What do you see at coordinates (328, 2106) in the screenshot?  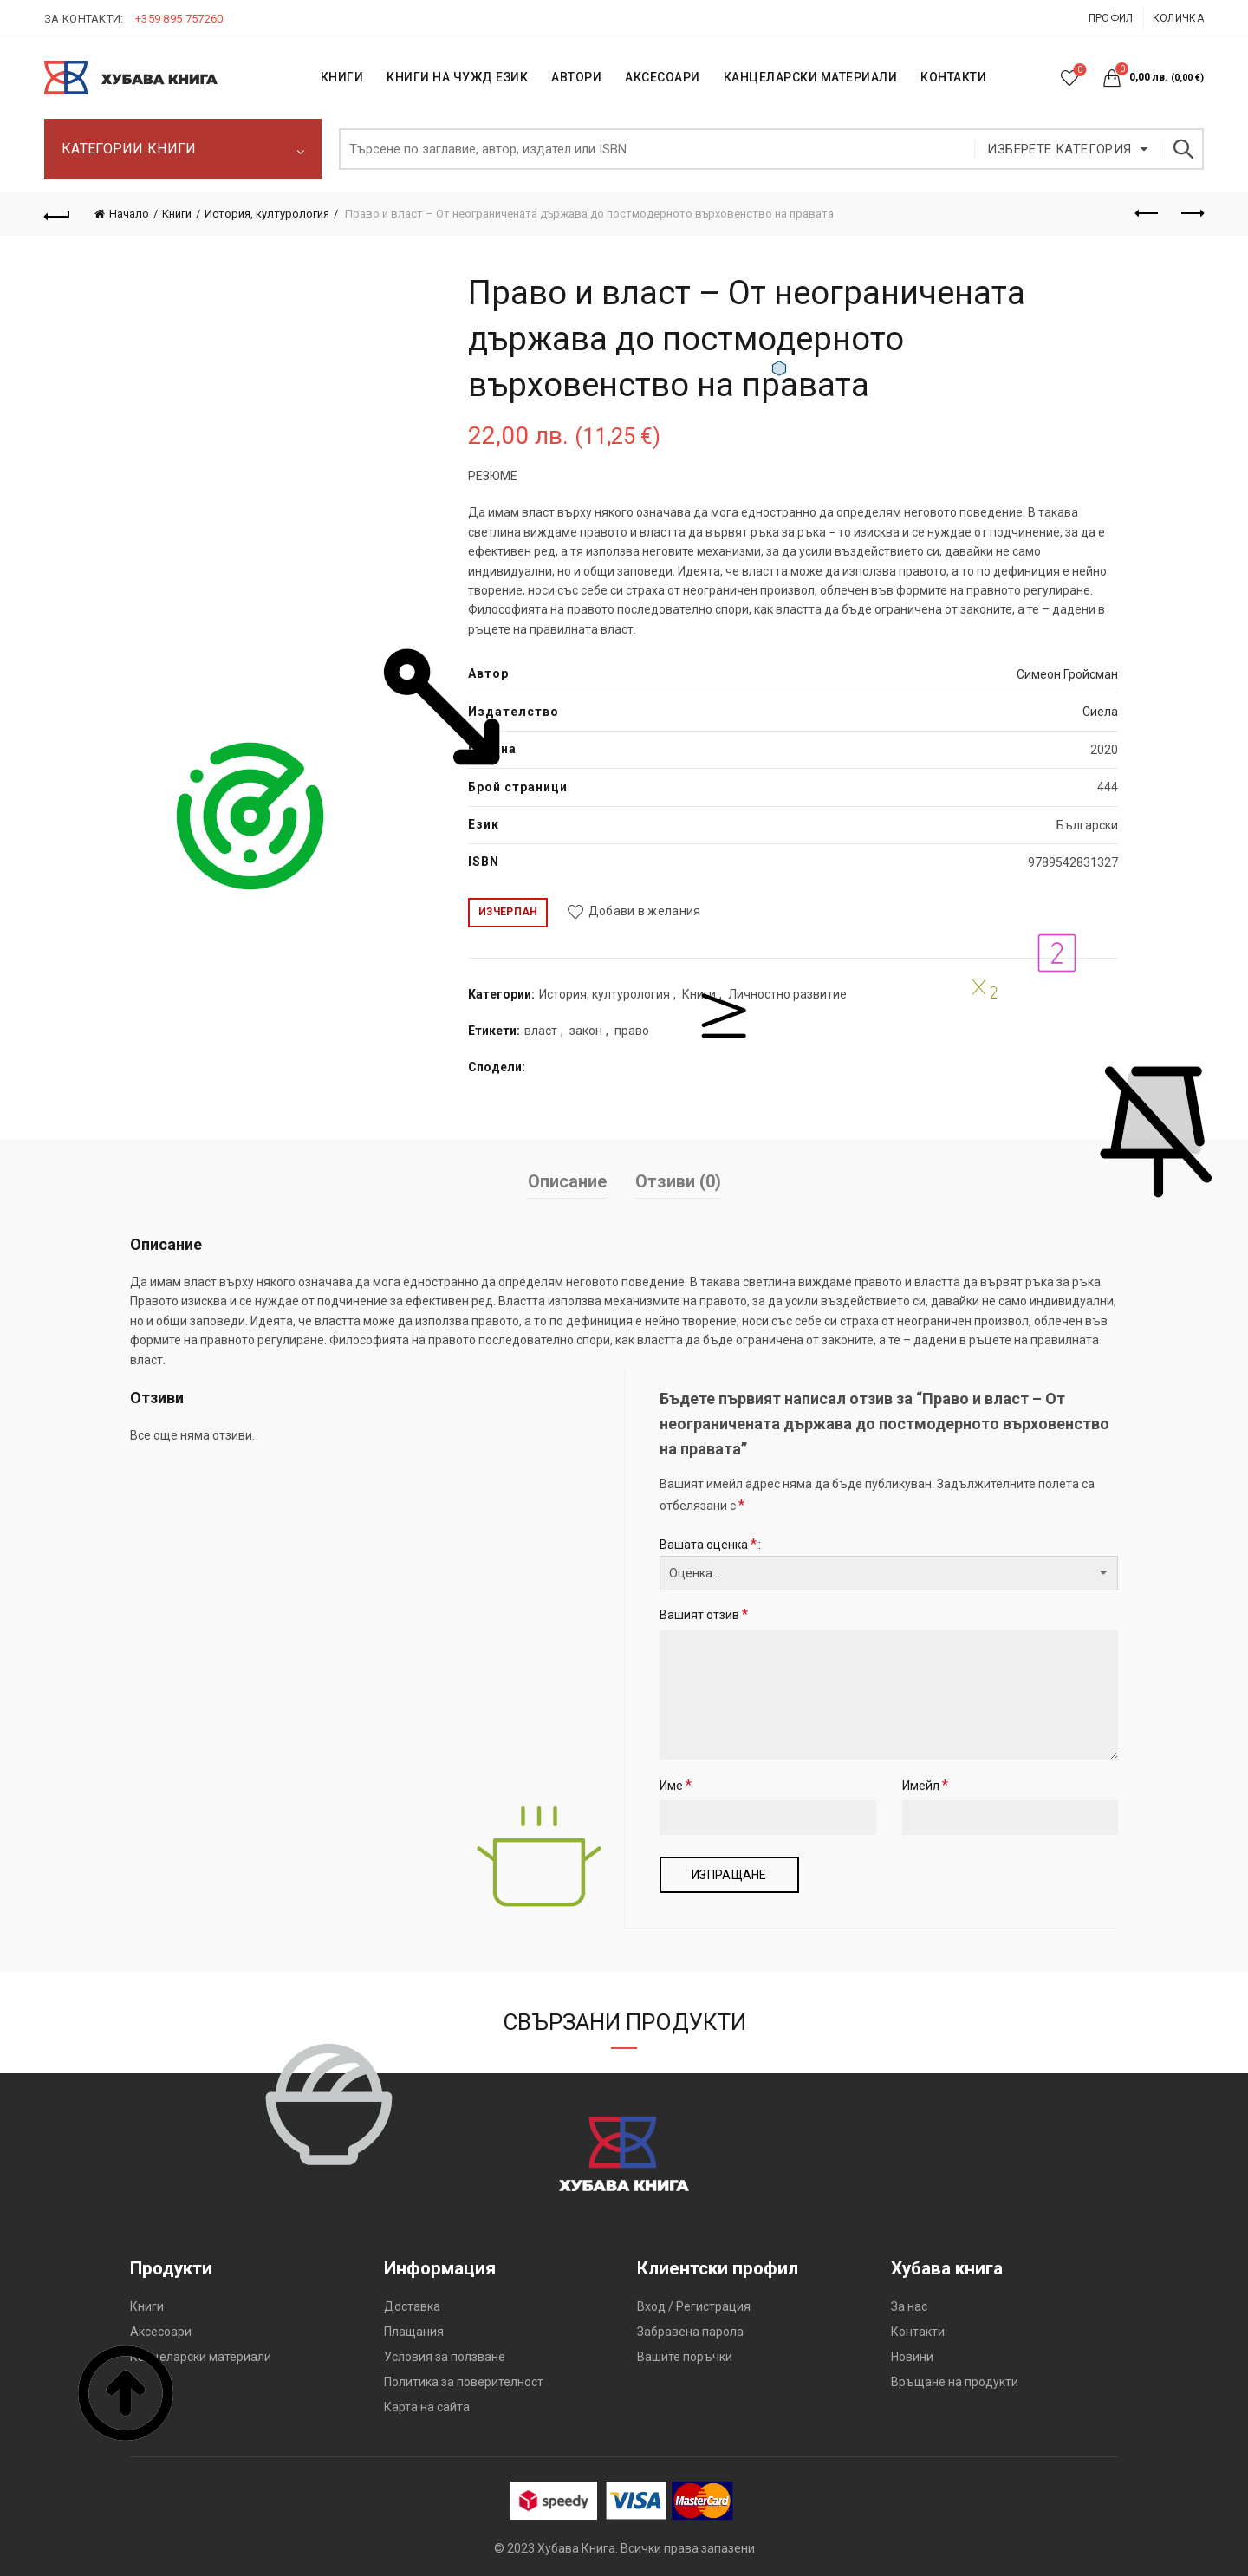 I see `view food or meal options` at bounding box center [328, 2106].